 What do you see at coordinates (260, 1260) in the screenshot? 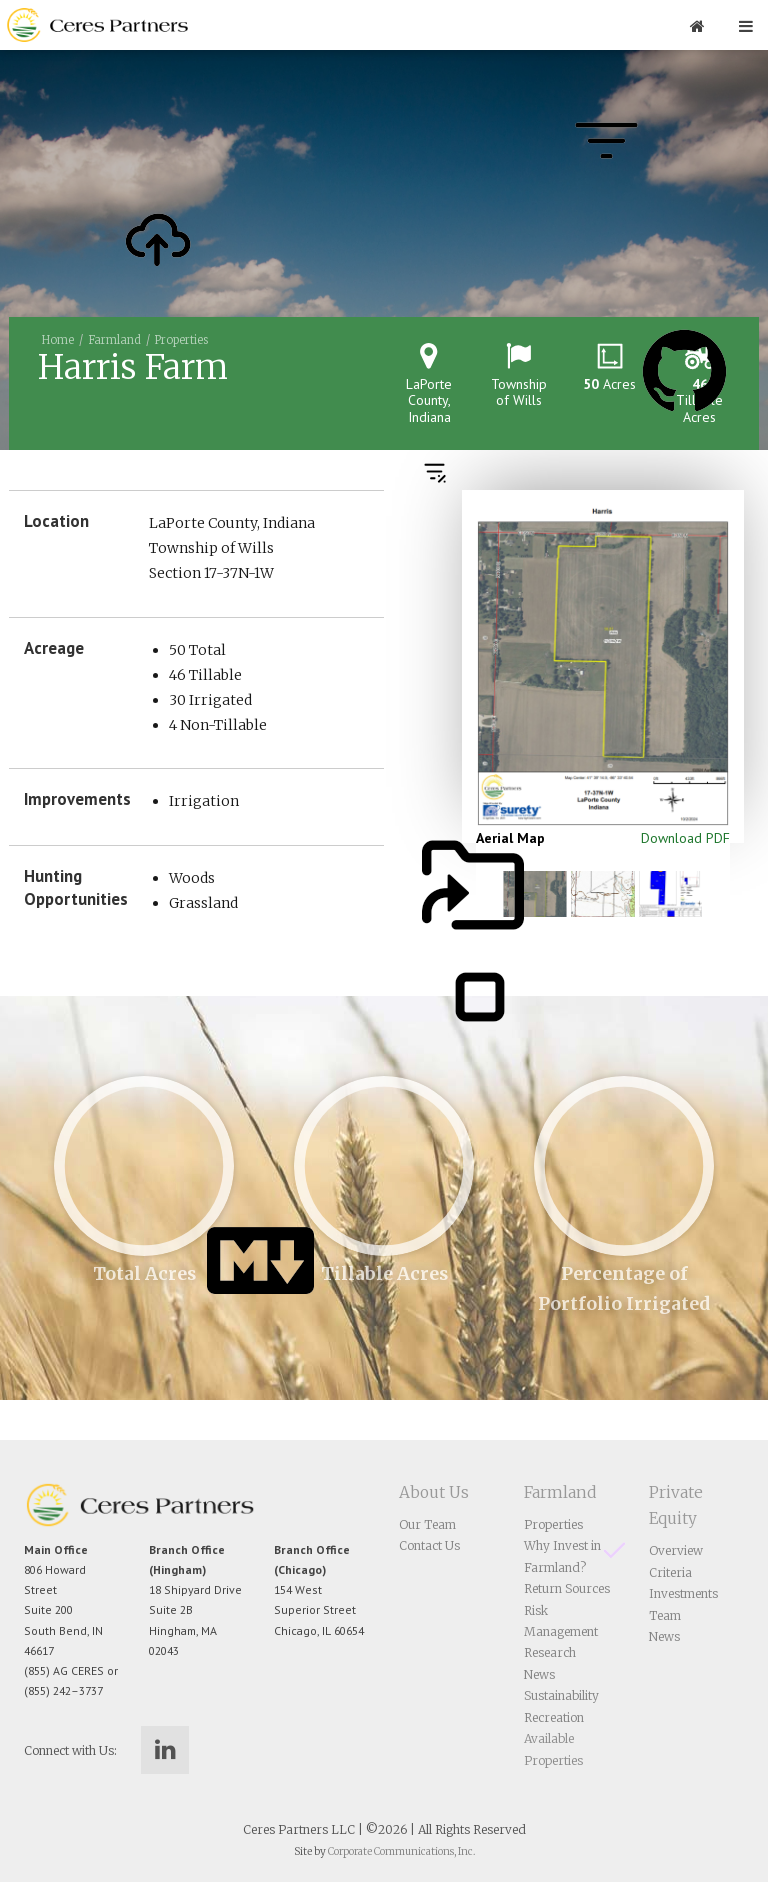
I see `format text using markdown` at bounding box center [260, 1260].